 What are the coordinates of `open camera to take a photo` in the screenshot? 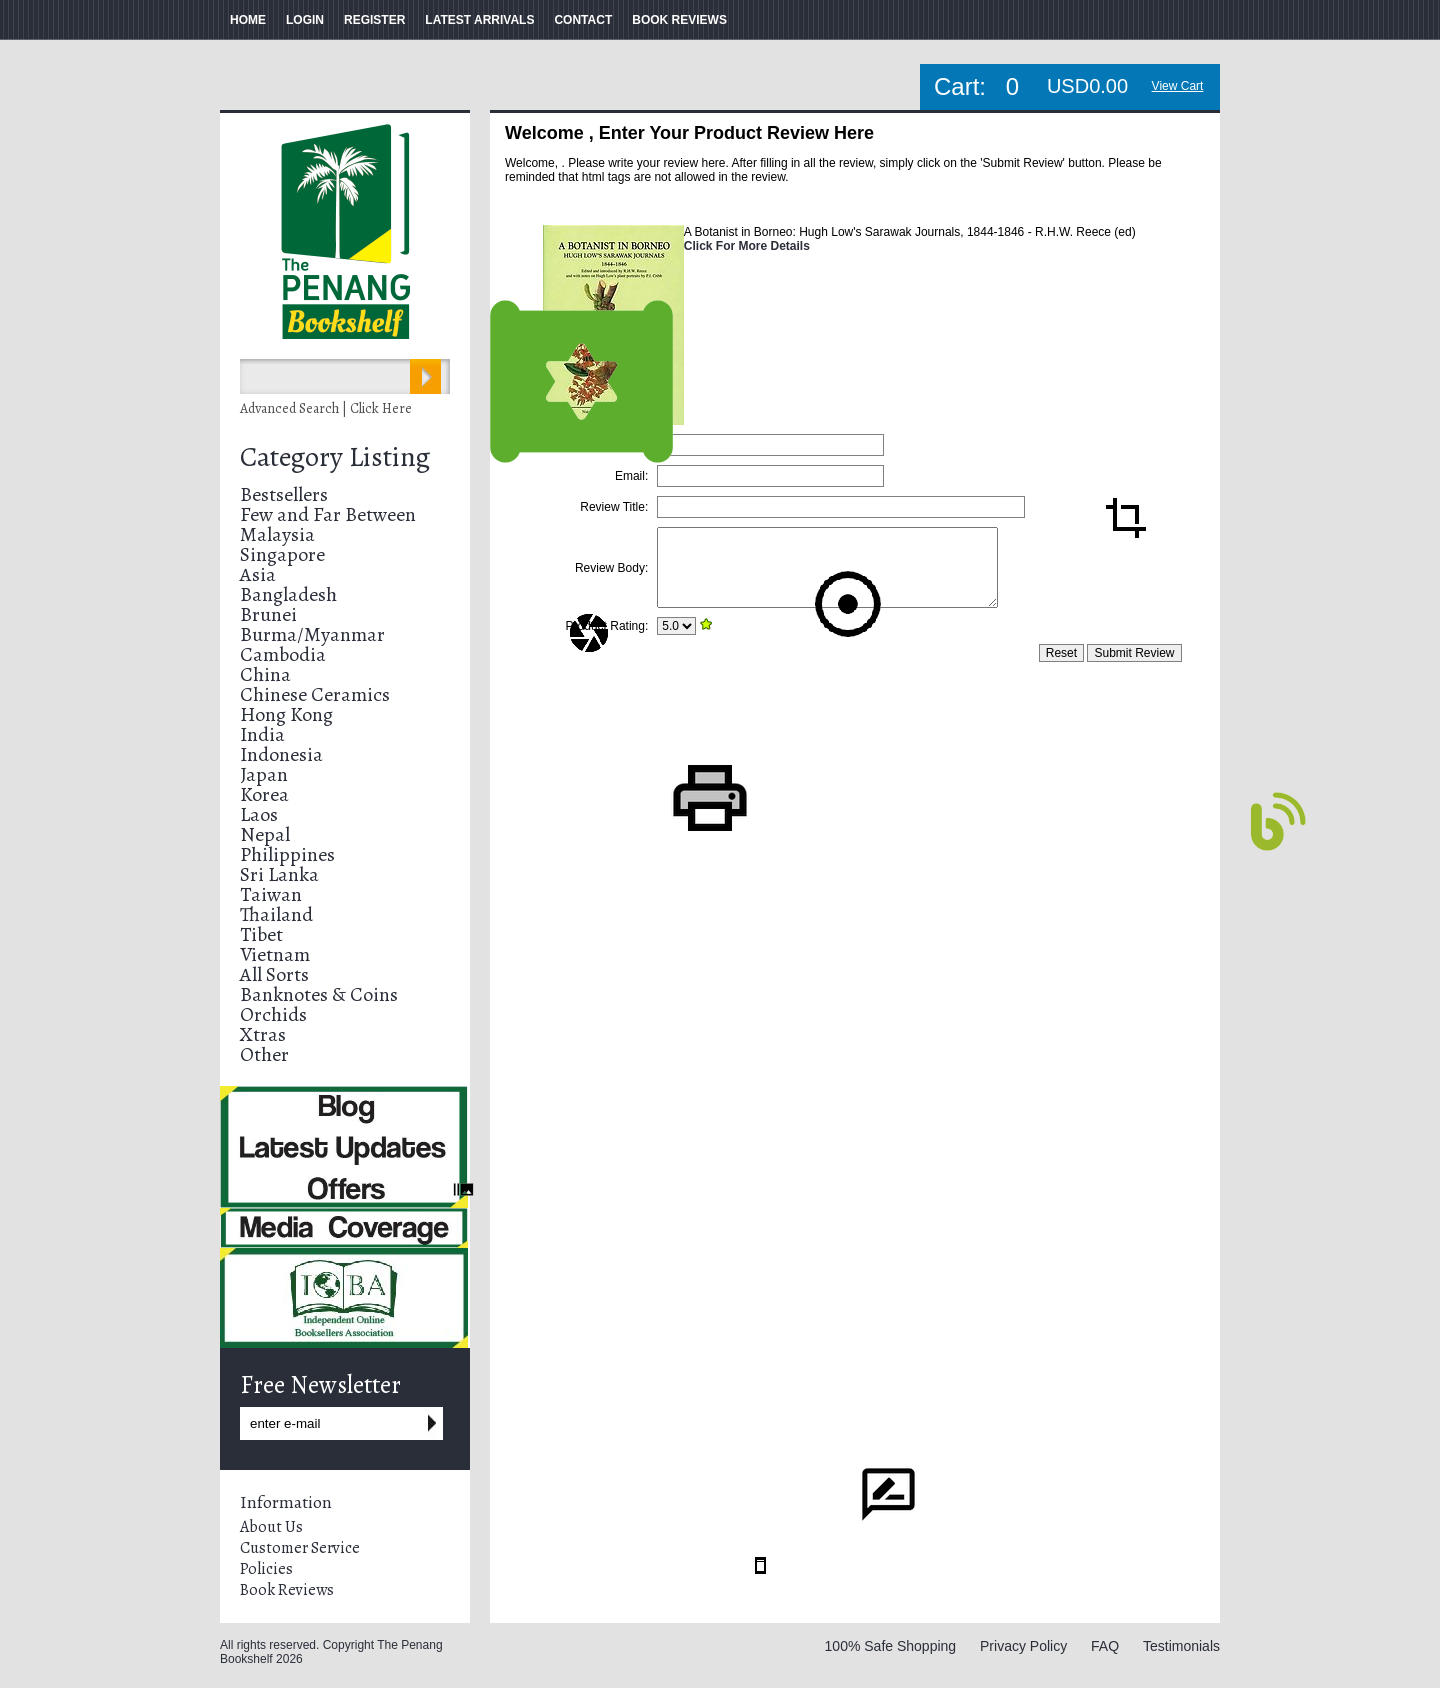 It's located at (589, 633).